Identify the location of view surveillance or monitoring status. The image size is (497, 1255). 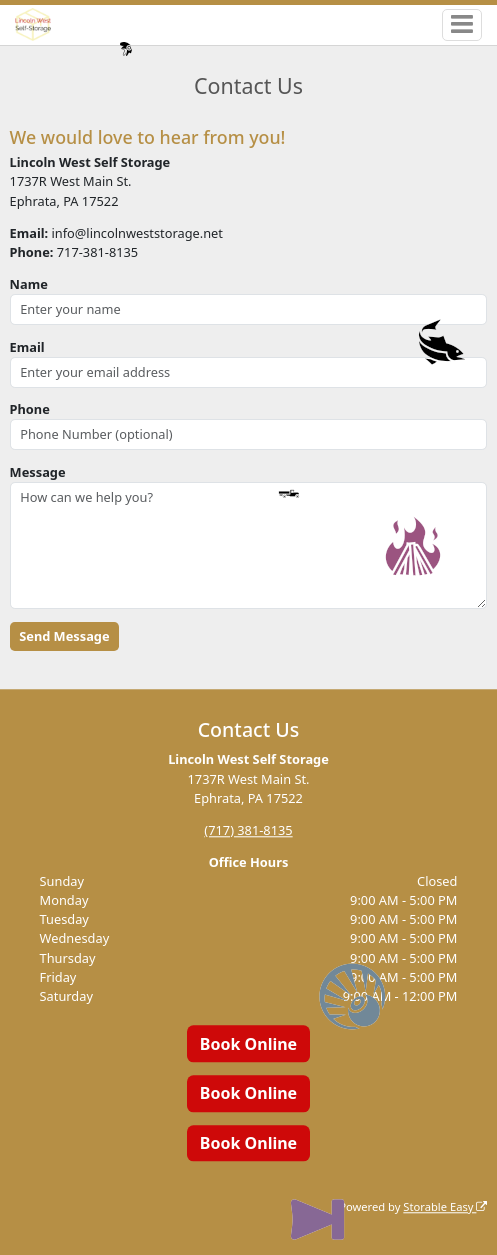
(352, 996).